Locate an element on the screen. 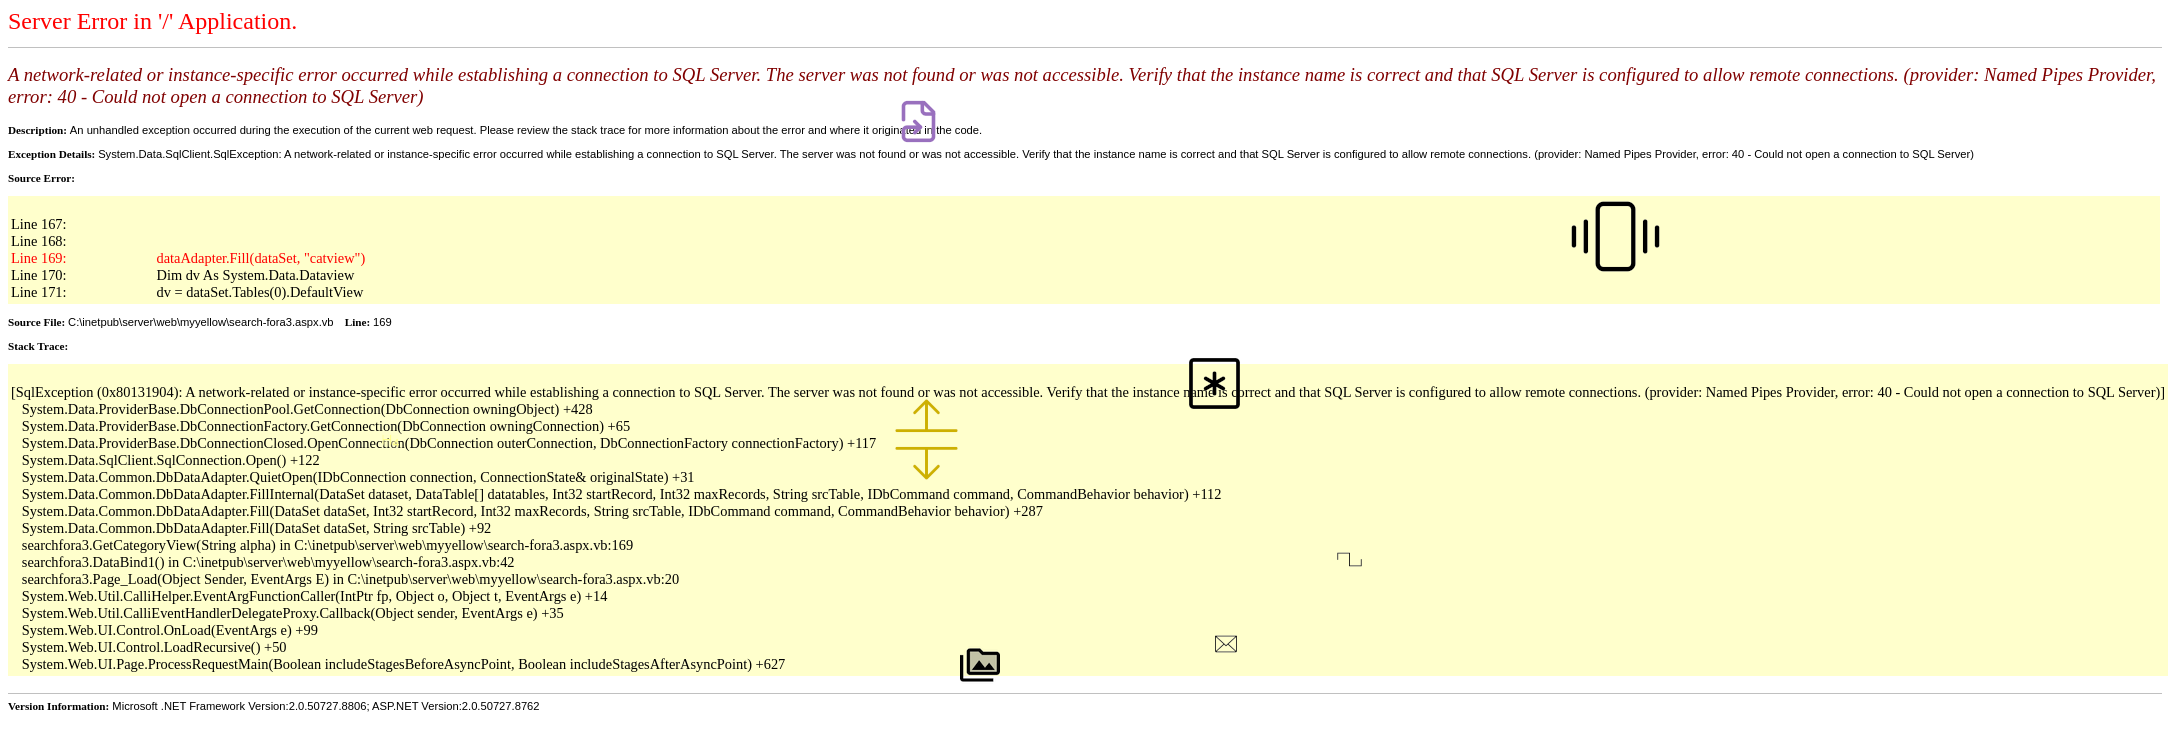  create a symbolic link to this file is located at coordinates (918, 121).